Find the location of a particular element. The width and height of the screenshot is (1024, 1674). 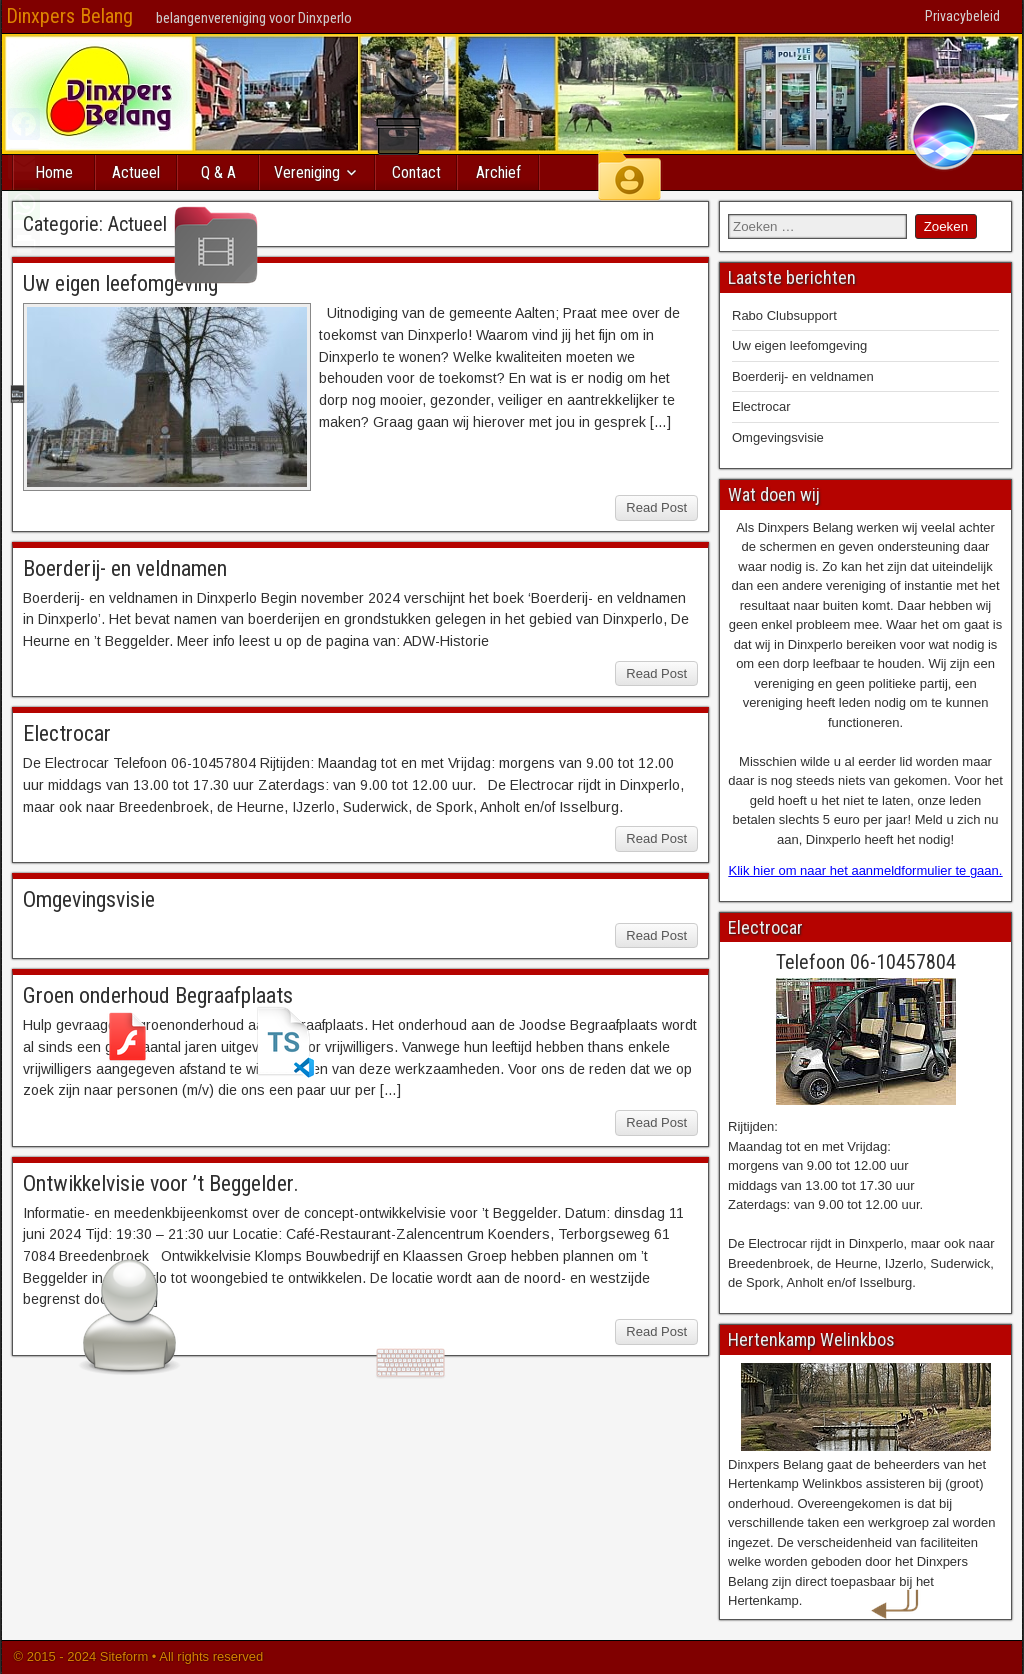

open videos folder is located at coordinates (216, 245).